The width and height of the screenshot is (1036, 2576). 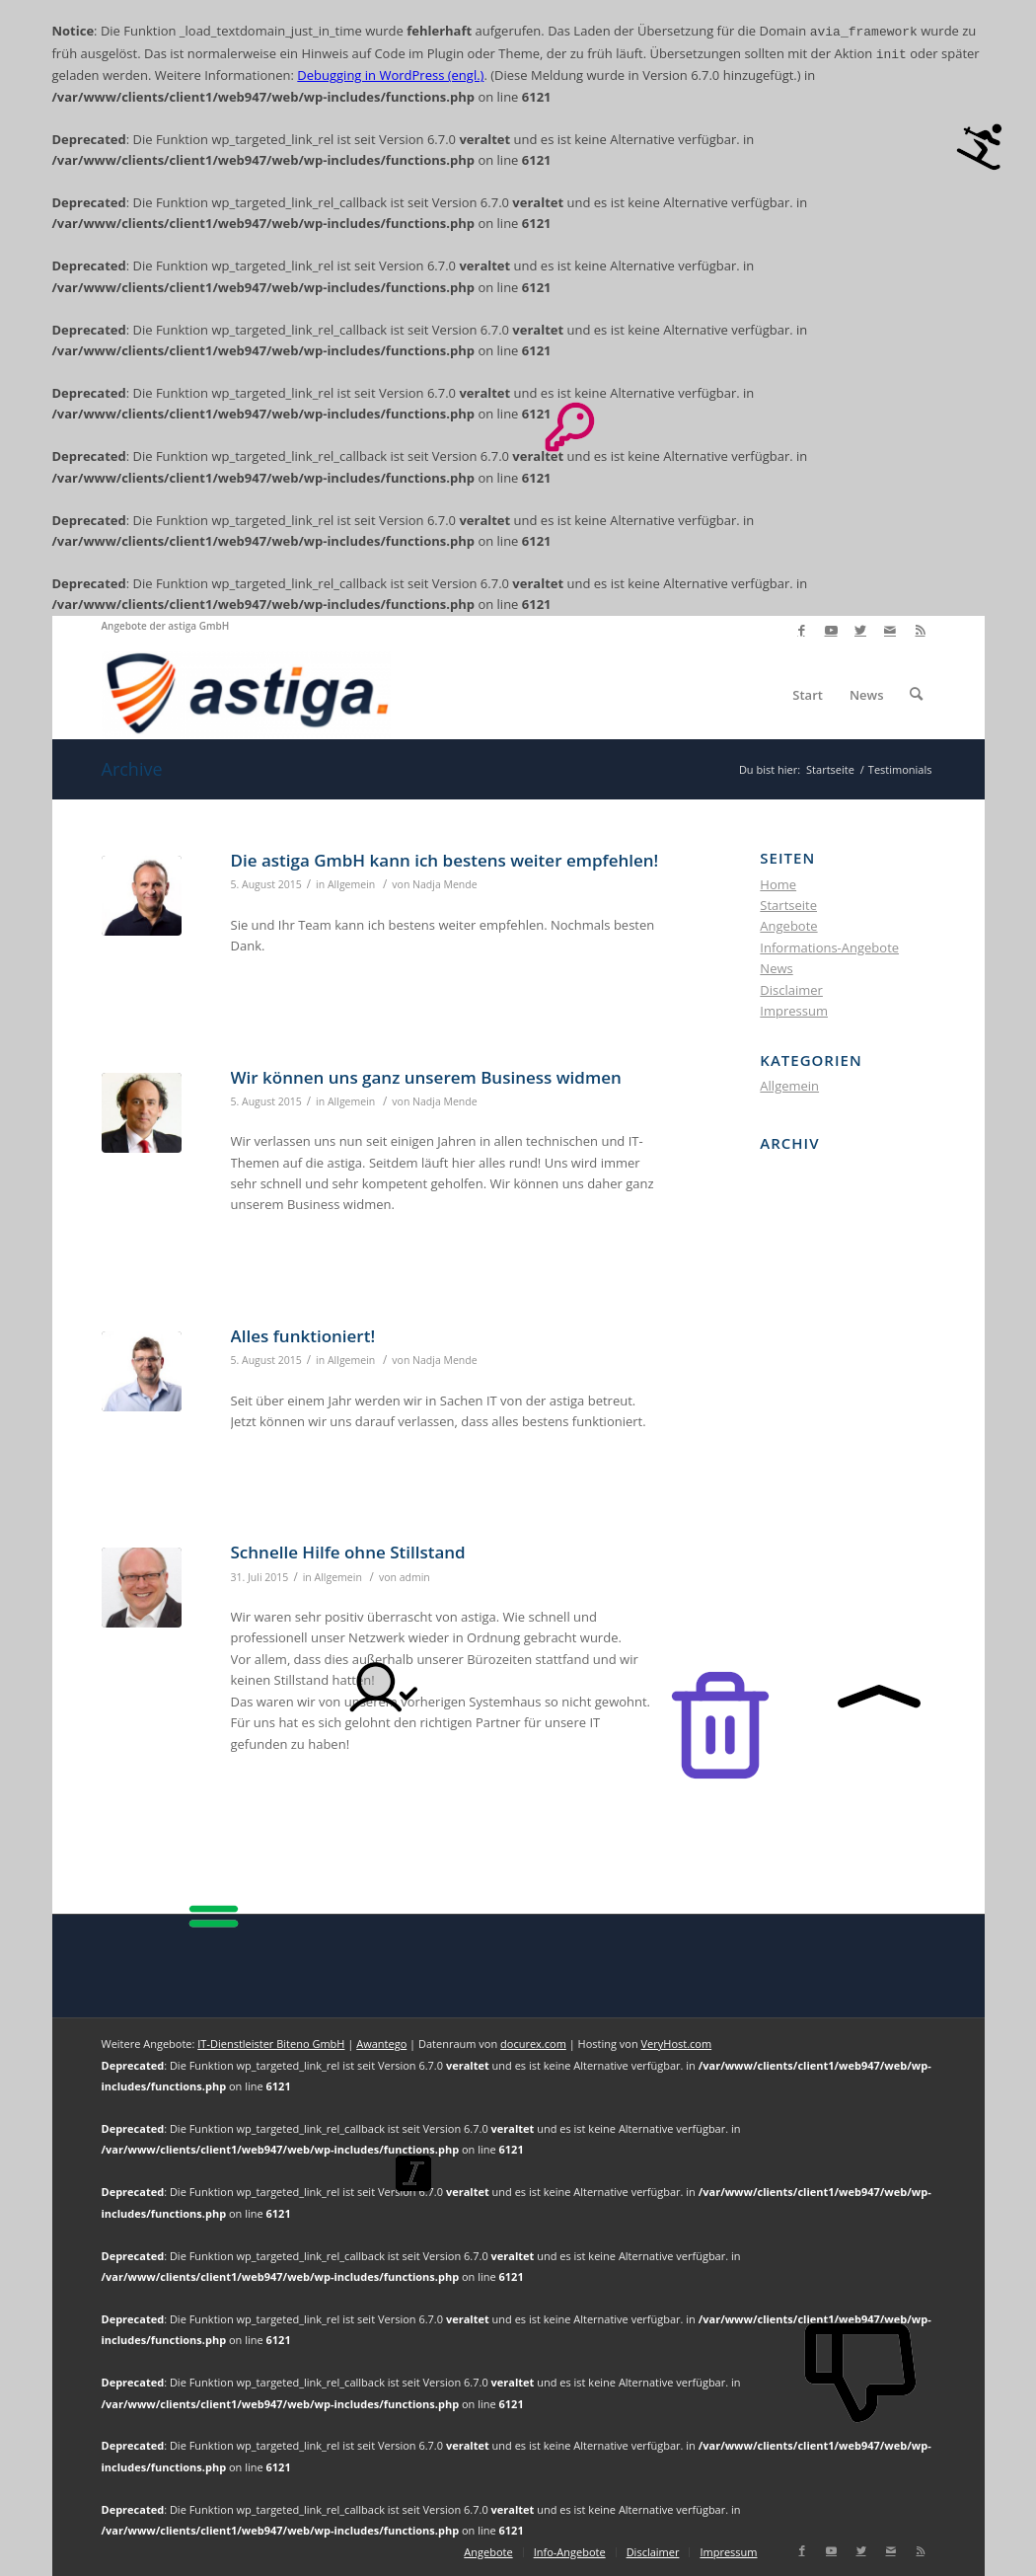 I want to click on dislike or downvote content, so click(x=860, y=2367).